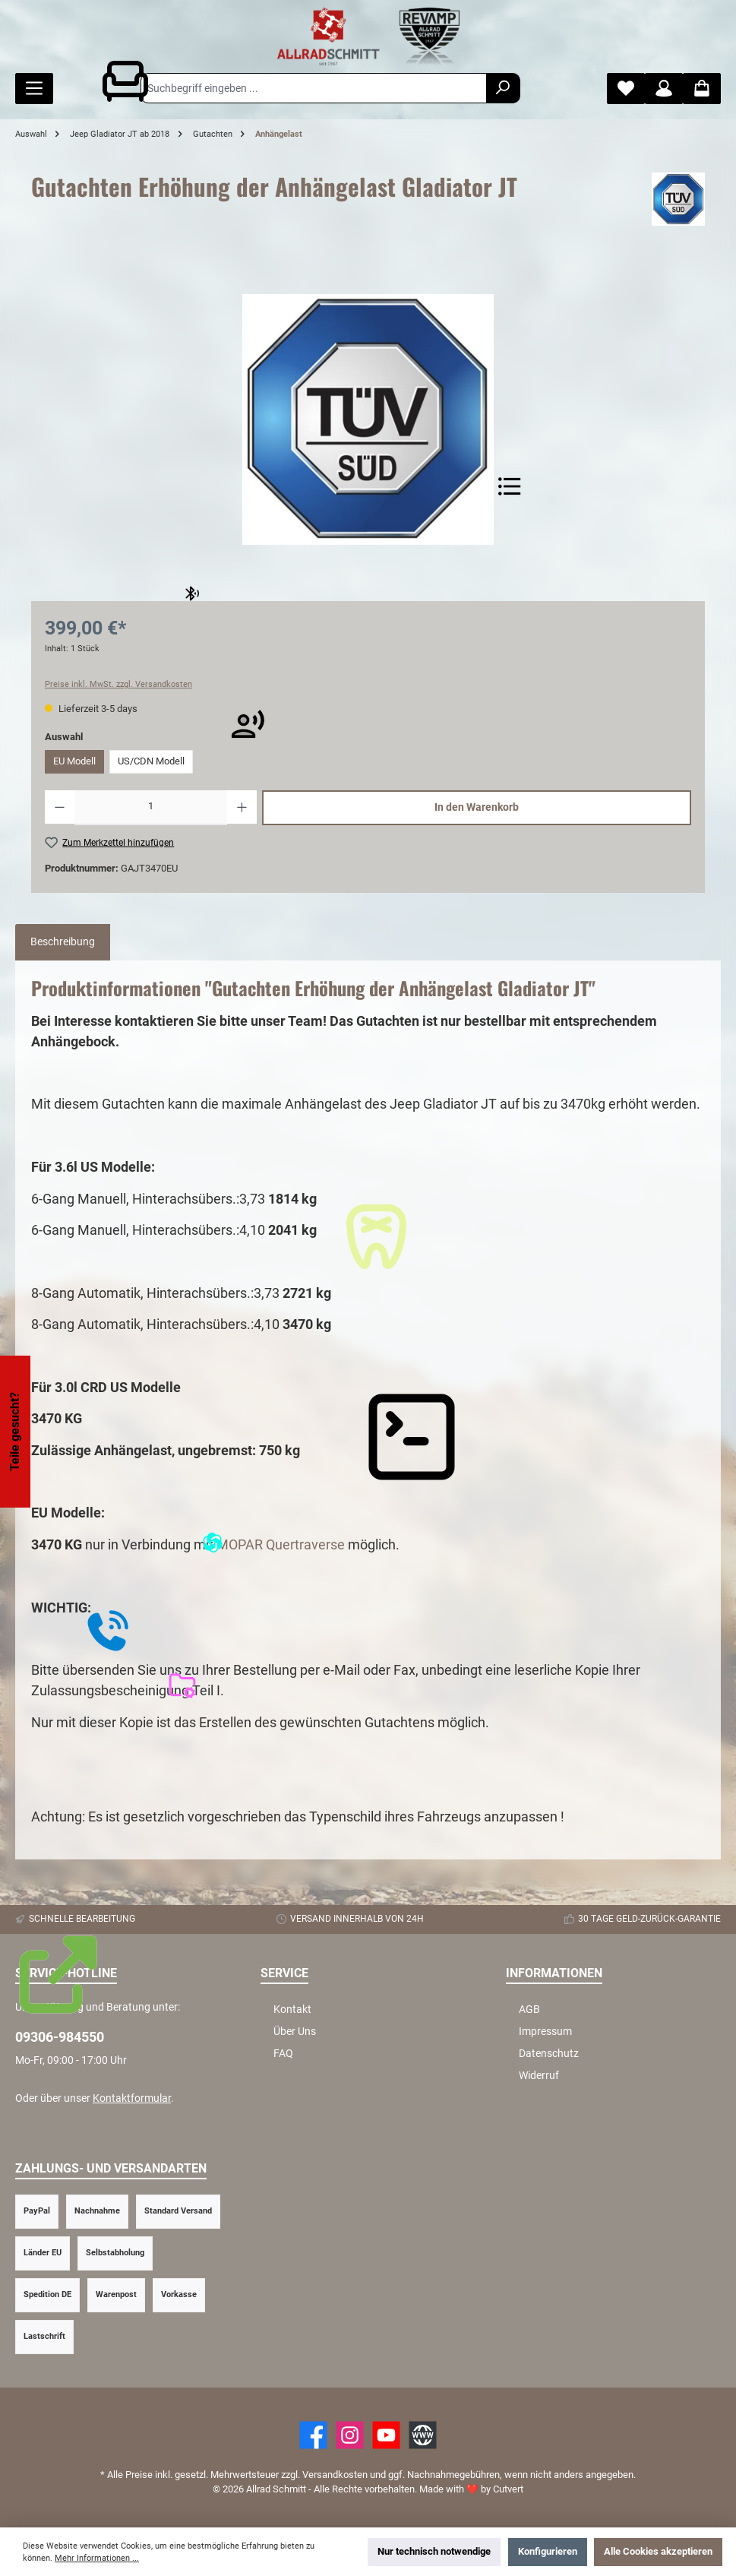 This screenshot has width=736, height=2576. I want to click on open OpenAI or ChatGPT app, so click(213, 1543).